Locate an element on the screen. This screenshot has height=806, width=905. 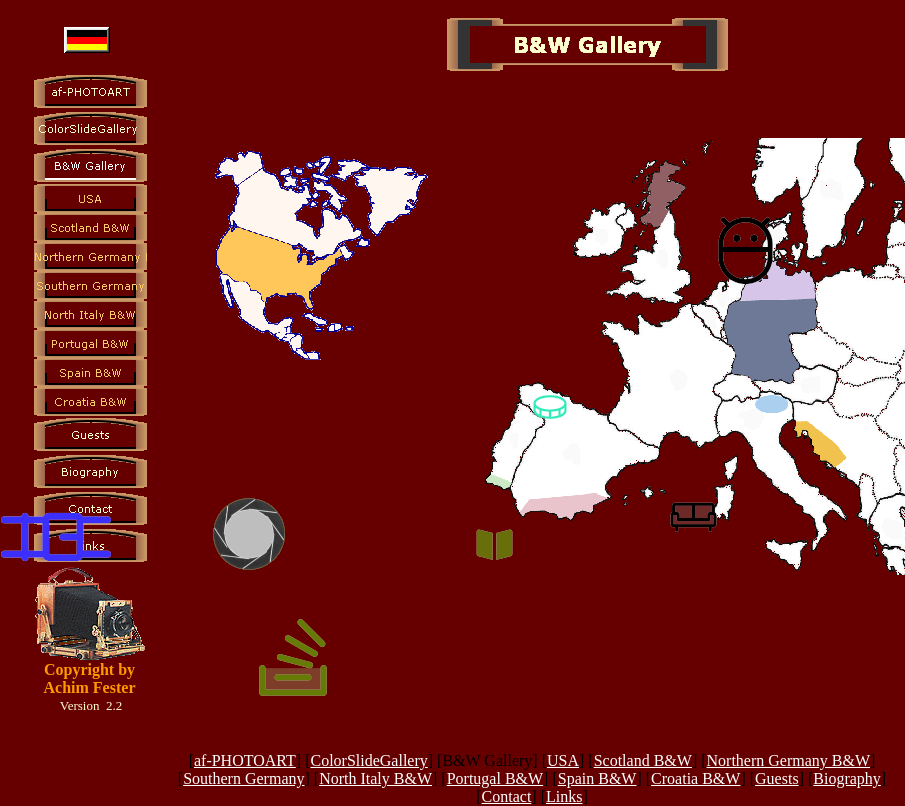
link to stack overflow developer community is located at coordinates (293, 659).